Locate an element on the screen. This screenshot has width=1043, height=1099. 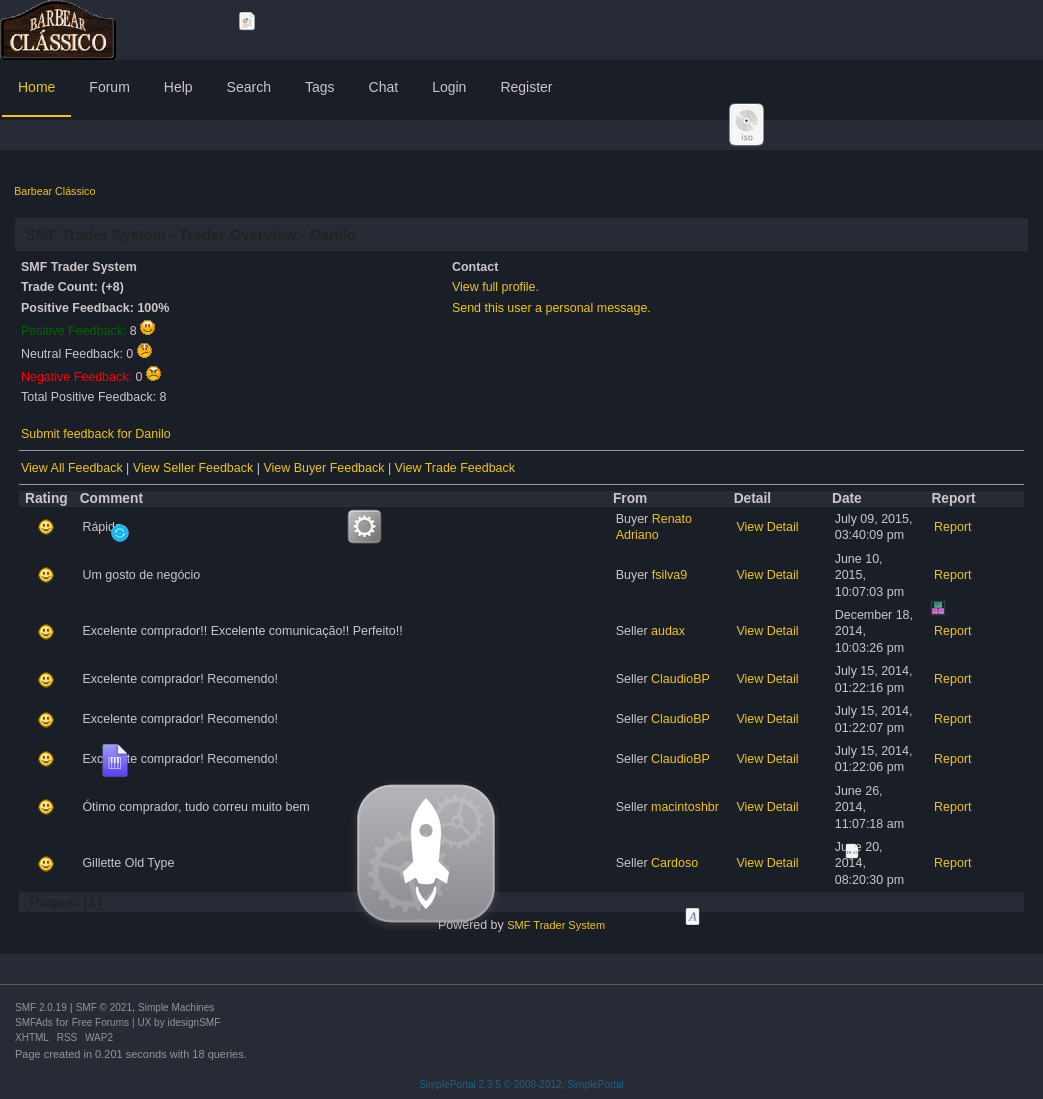
a systemd unit configuration file is located at coordinates (852, 851).